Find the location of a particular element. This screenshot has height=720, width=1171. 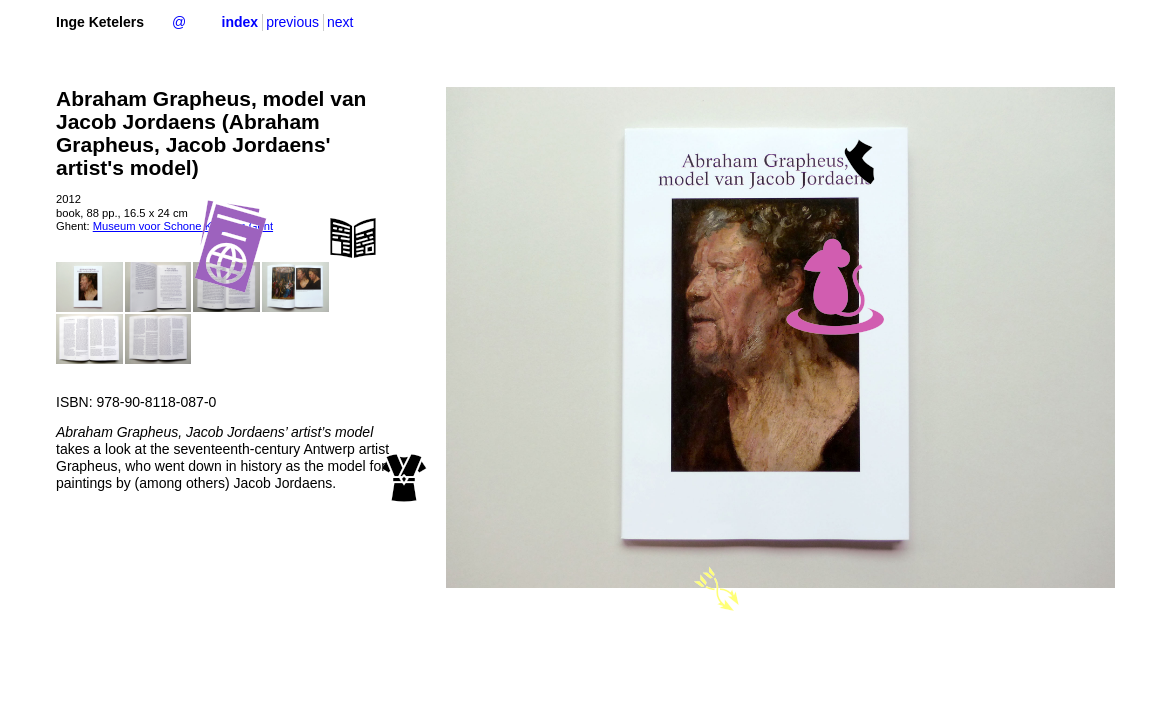

view news and articles is located at coordinates (353, 238).